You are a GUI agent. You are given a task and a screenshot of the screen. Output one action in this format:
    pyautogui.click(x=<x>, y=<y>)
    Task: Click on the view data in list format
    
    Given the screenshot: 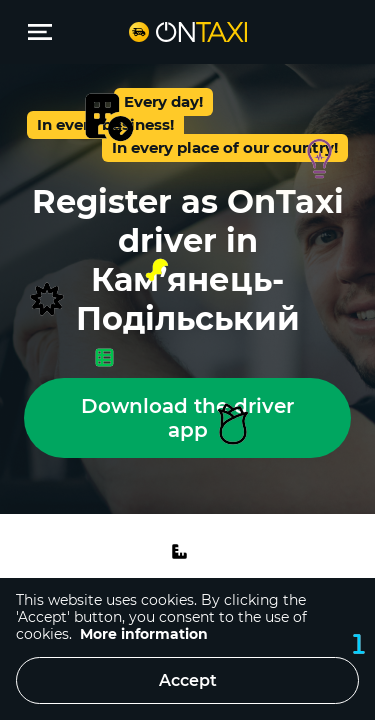 What is the action you would take?
    pyautogui.click(x=104, y=357)
    